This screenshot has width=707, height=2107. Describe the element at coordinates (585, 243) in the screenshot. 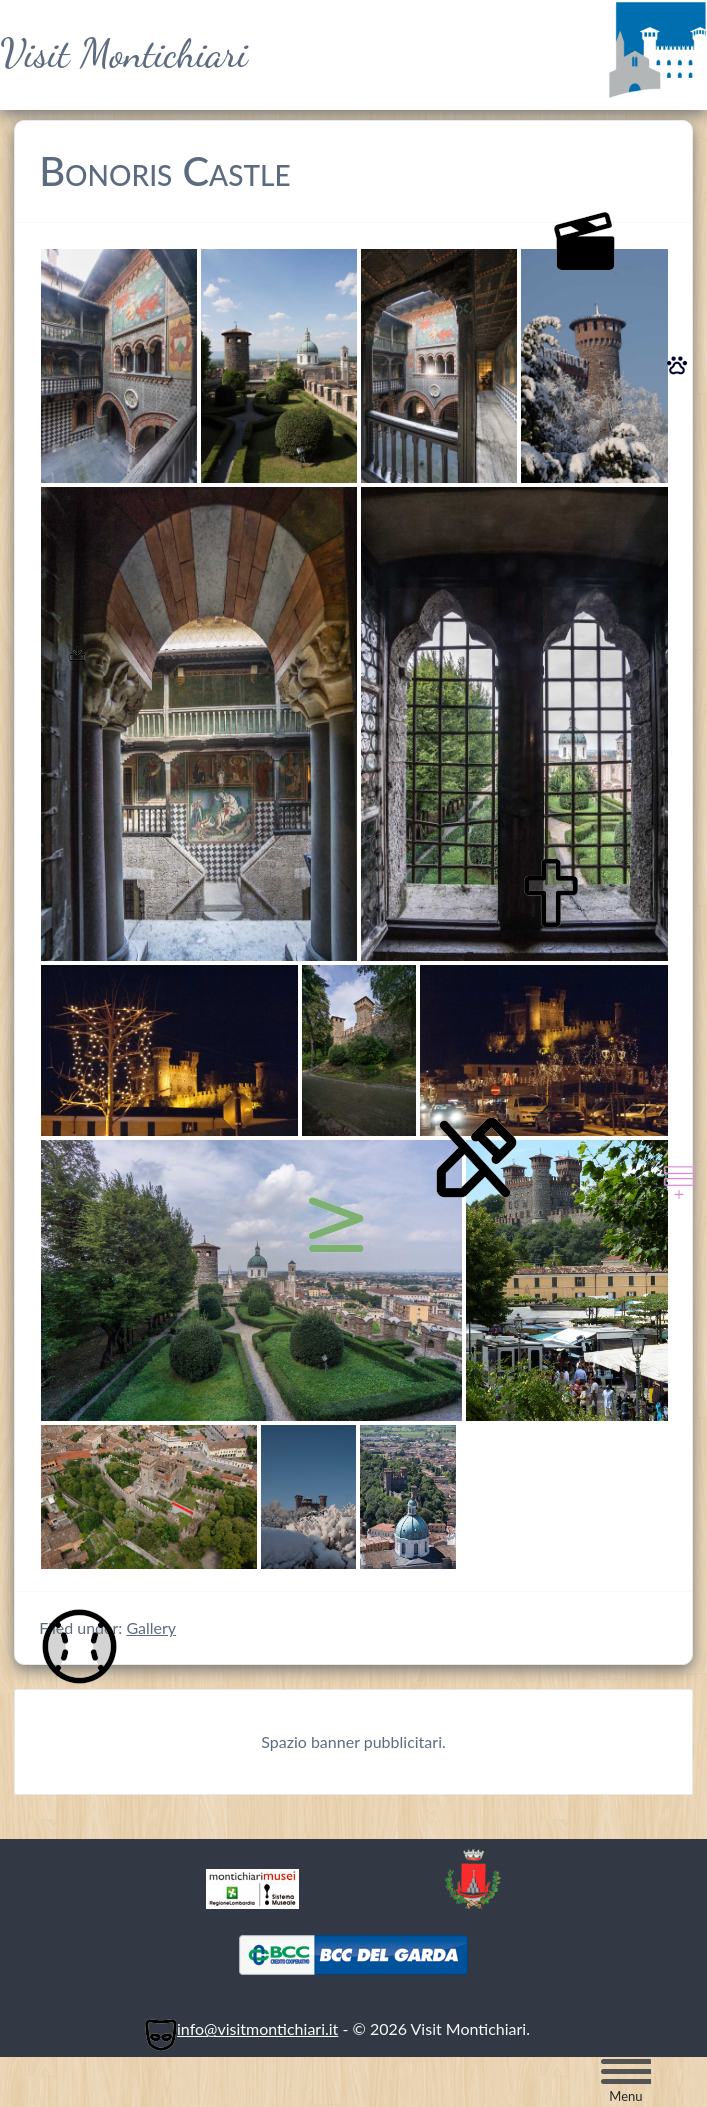

I see `access video or movie content` at that location.